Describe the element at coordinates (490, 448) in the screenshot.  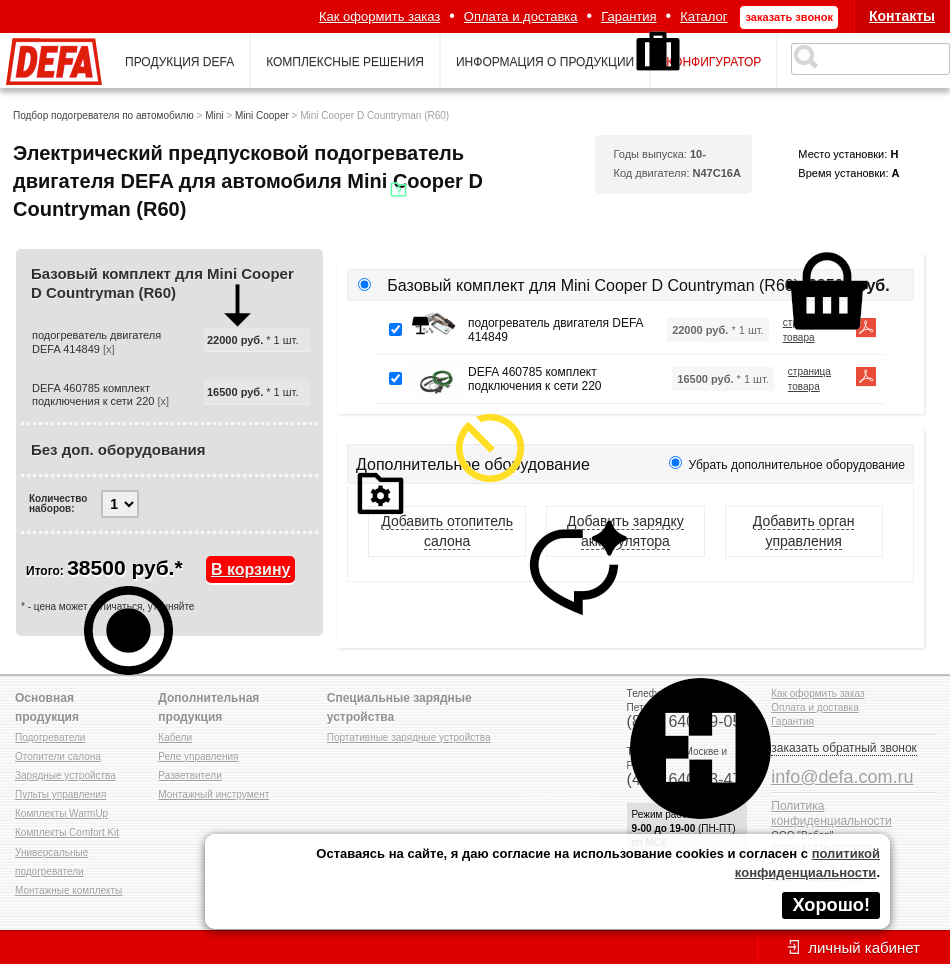
I see `scan a QR code or barcode` at that location.